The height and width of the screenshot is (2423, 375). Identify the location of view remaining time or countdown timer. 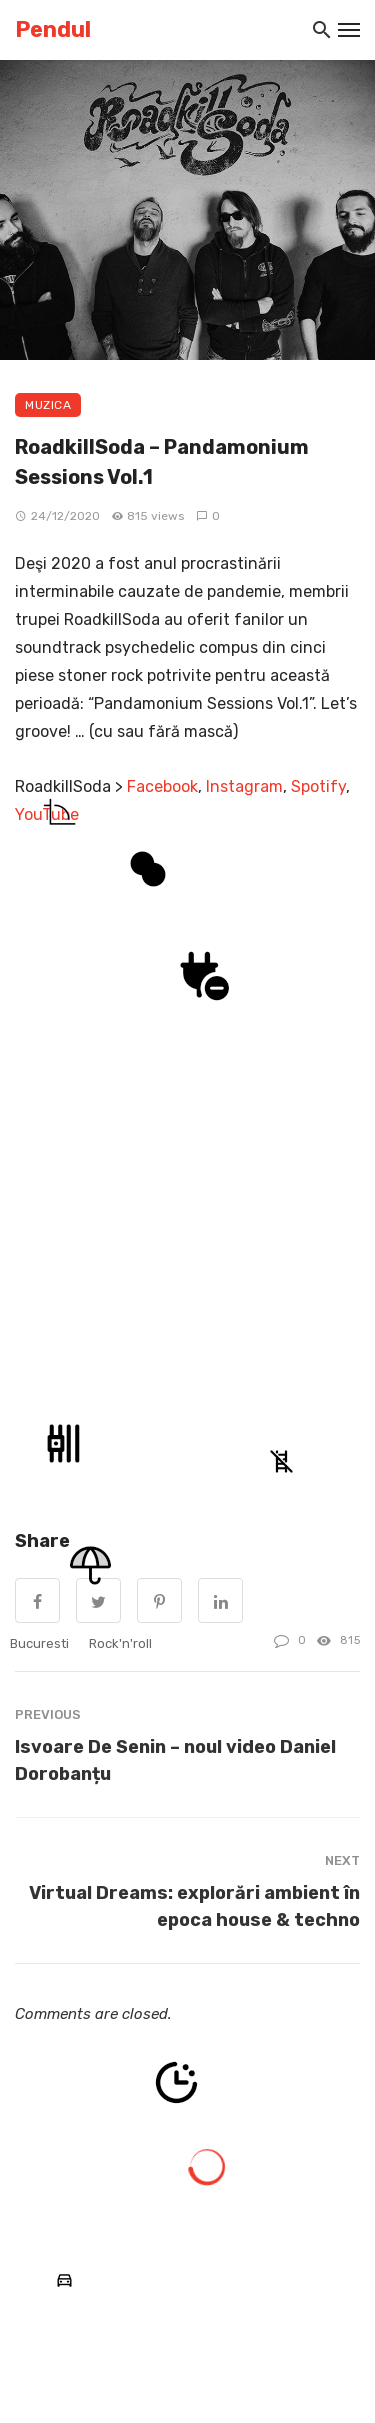
(176, 2082).